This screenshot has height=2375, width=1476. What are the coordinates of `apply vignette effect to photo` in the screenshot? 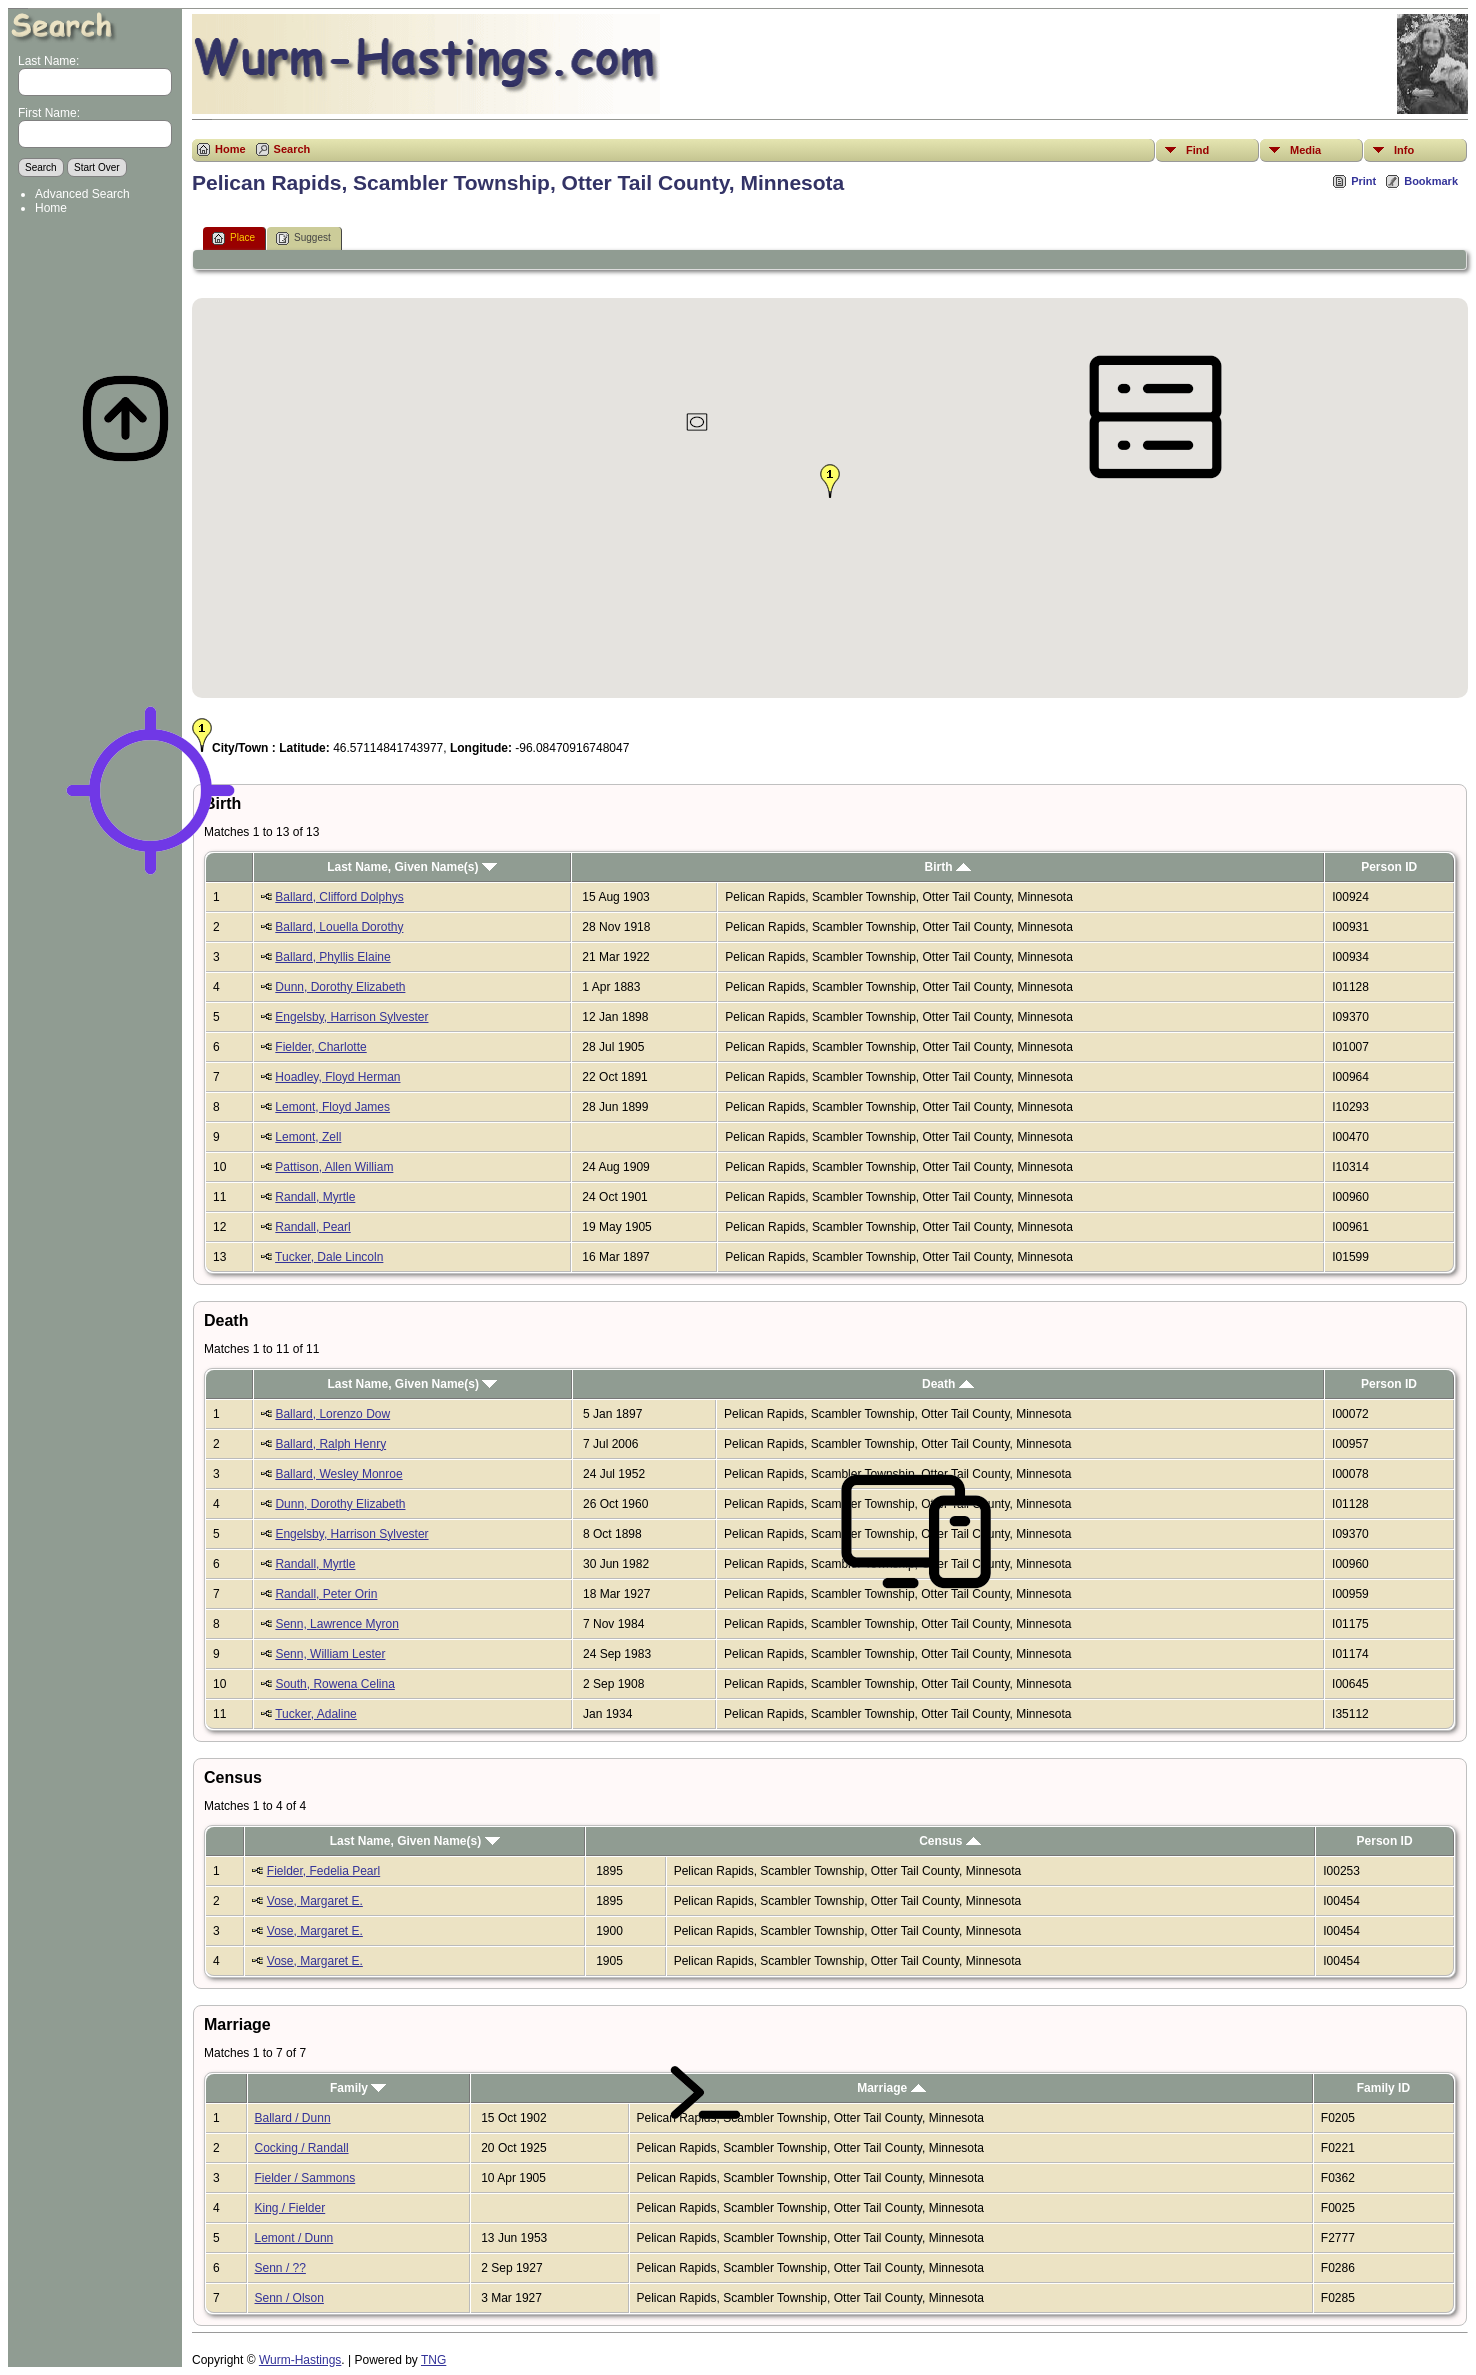 It's located at (697, 422).